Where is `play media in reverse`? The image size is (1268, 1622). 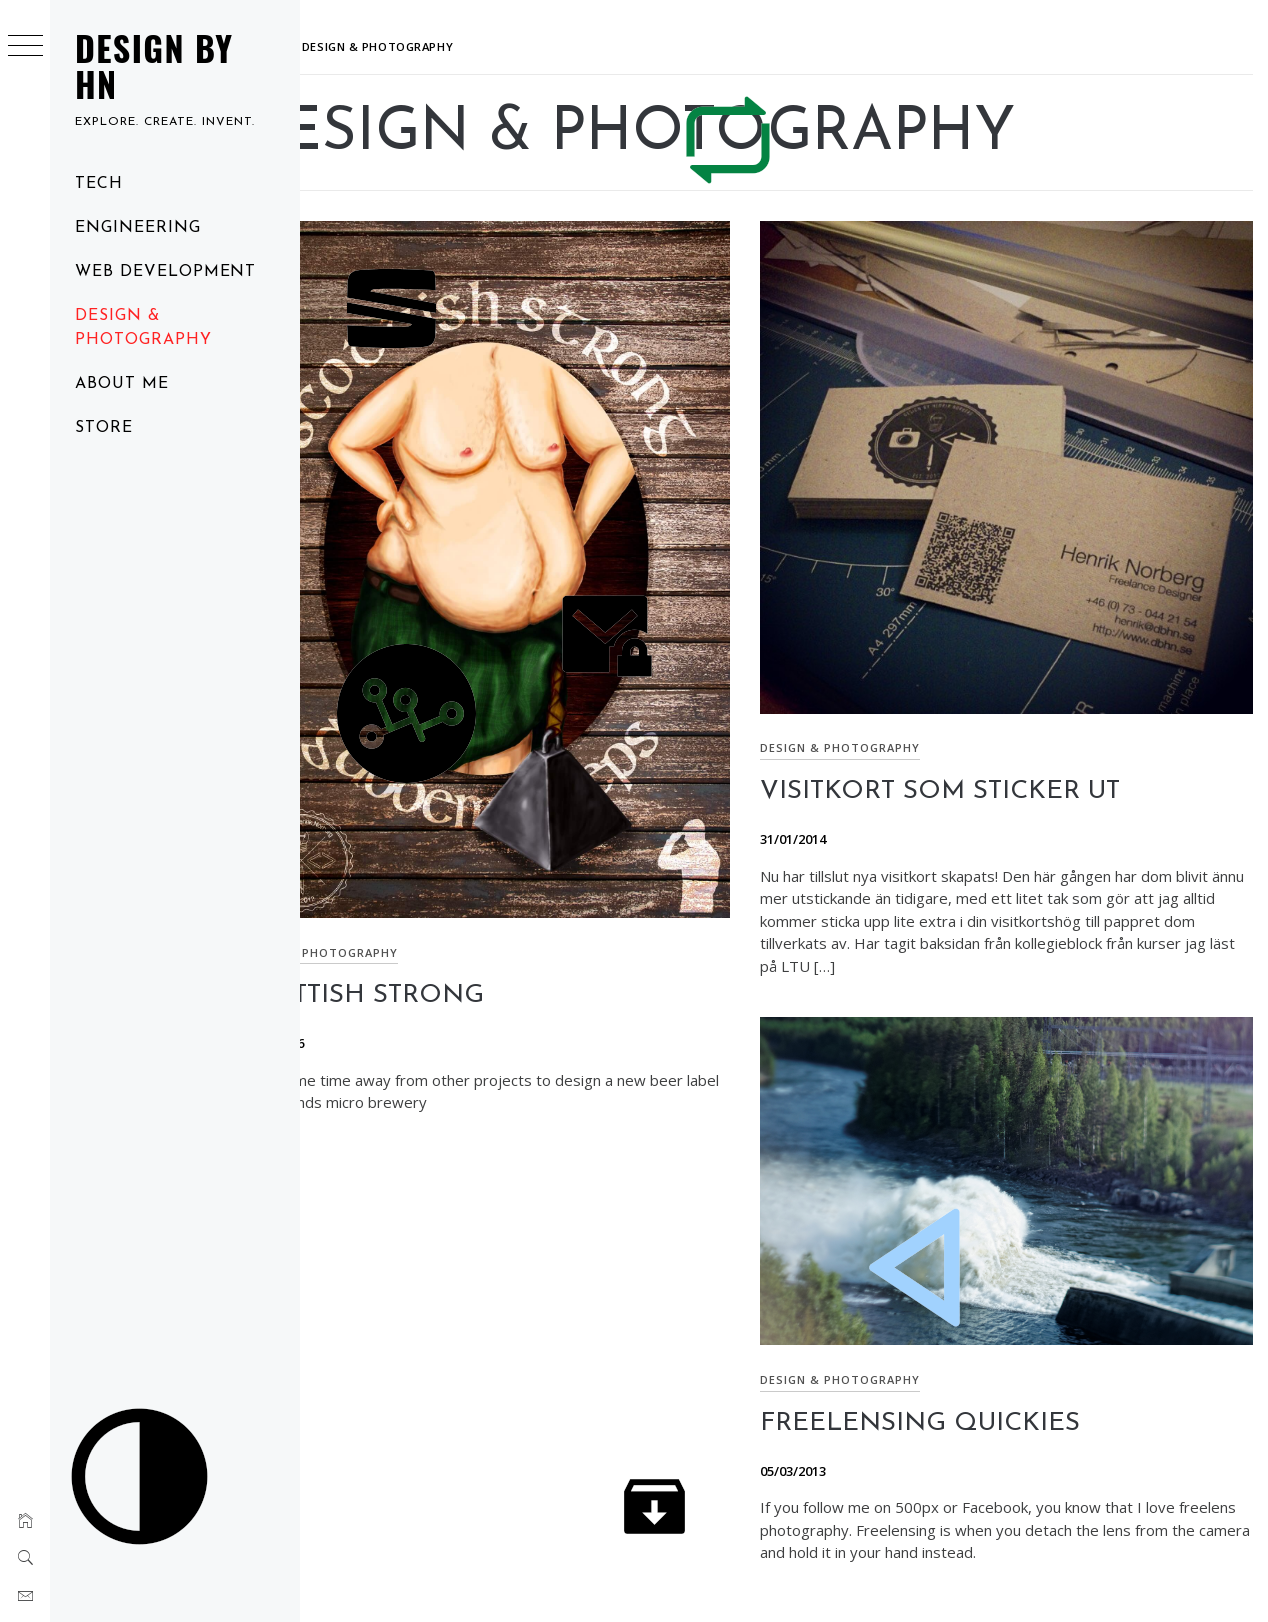
play media in reverse is located at coordinates (928, 1267).